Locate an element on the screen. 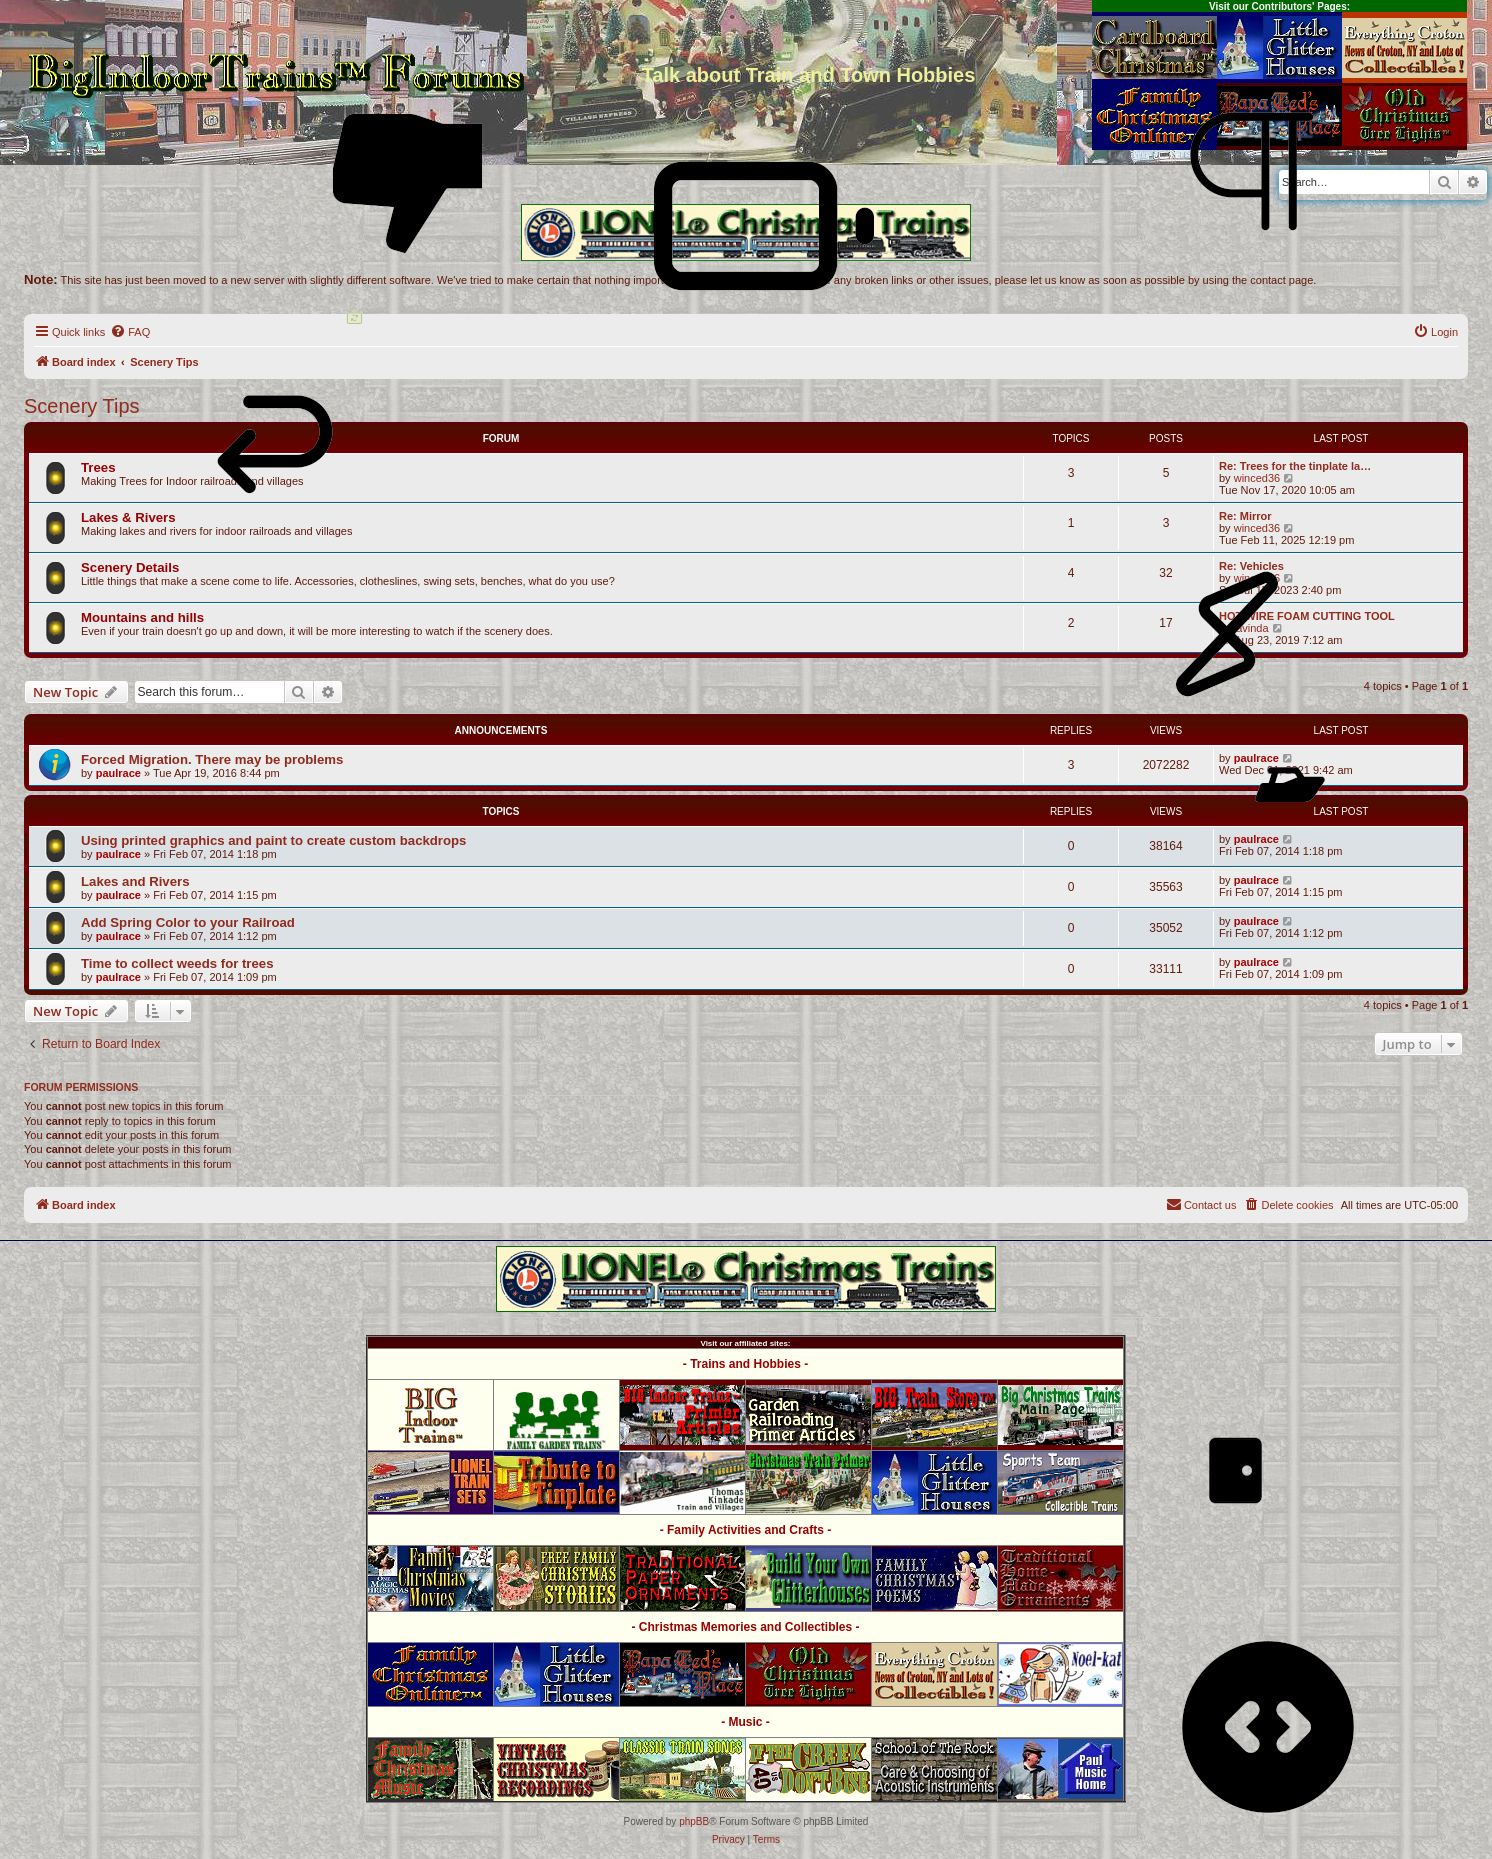 The width and height of the screenshot is (1492, 1859). door sensor status indicator is located at coordinates (1235, 1470).